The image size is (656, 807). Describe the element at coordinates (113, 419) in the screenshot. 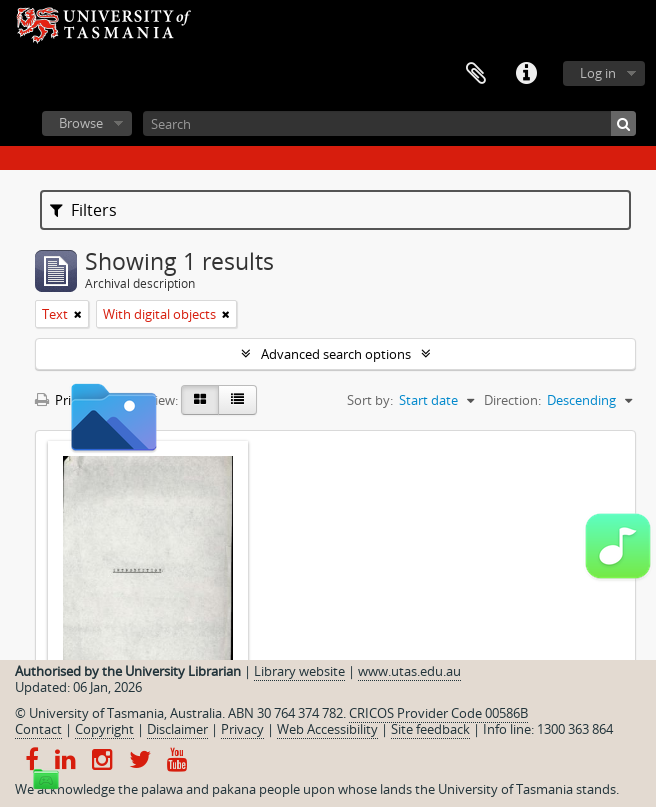

I see `open pictures folder` at that location.